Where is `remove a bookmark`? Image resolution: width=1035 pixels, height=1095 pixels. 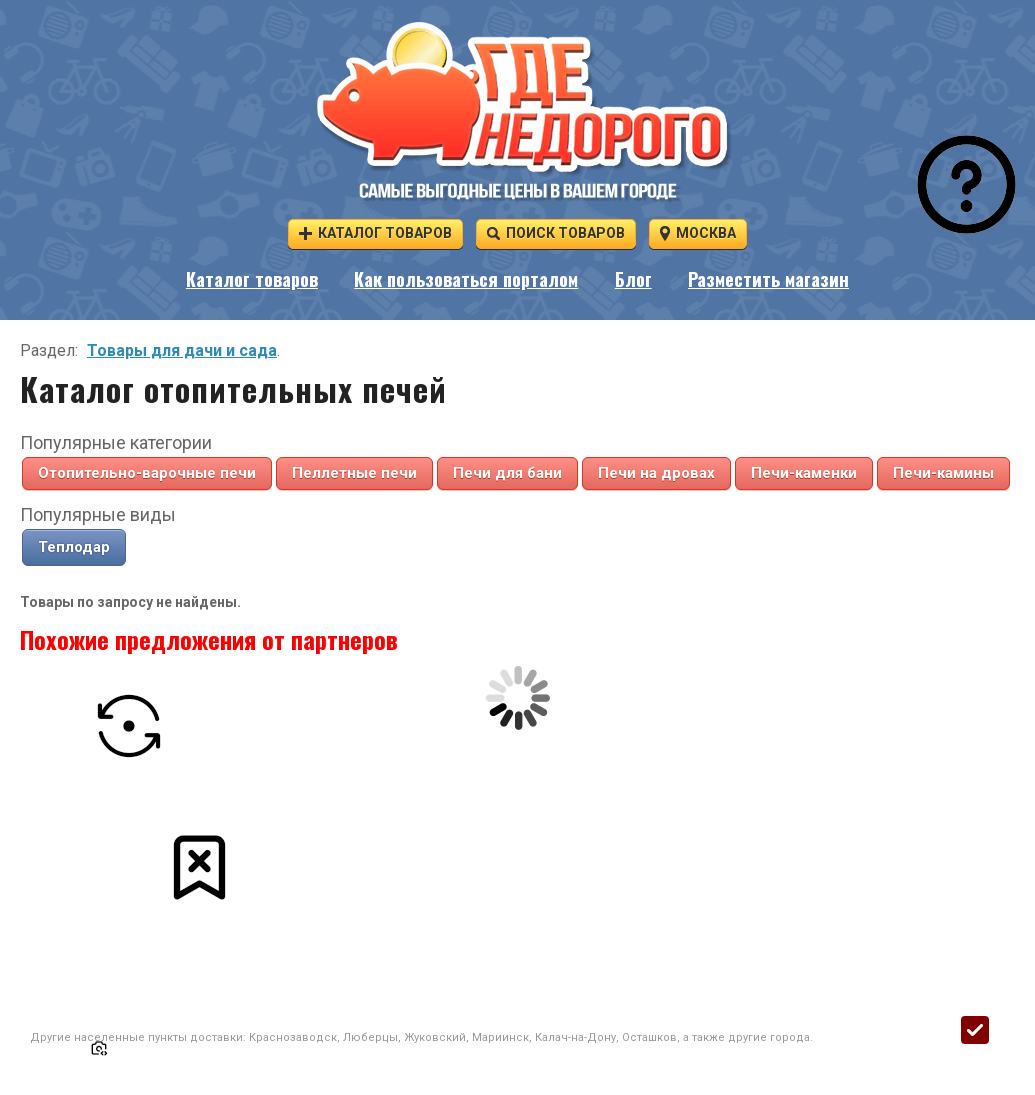
remove a bookmark is located at coordinates (199, 867).